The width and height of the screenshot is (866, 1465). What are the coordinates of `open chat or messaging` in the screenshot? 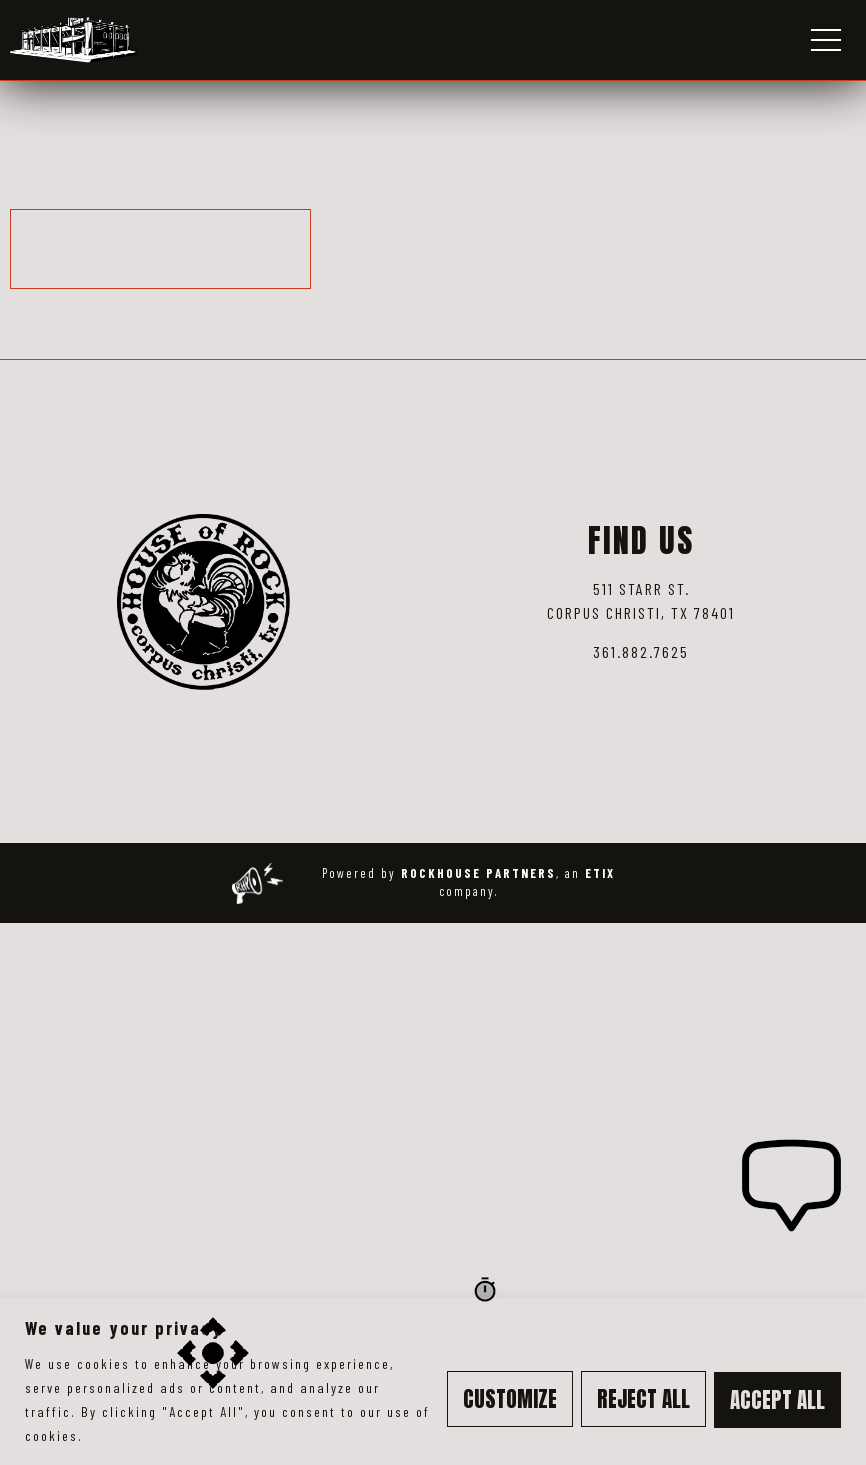 It's located at (791, 1185).